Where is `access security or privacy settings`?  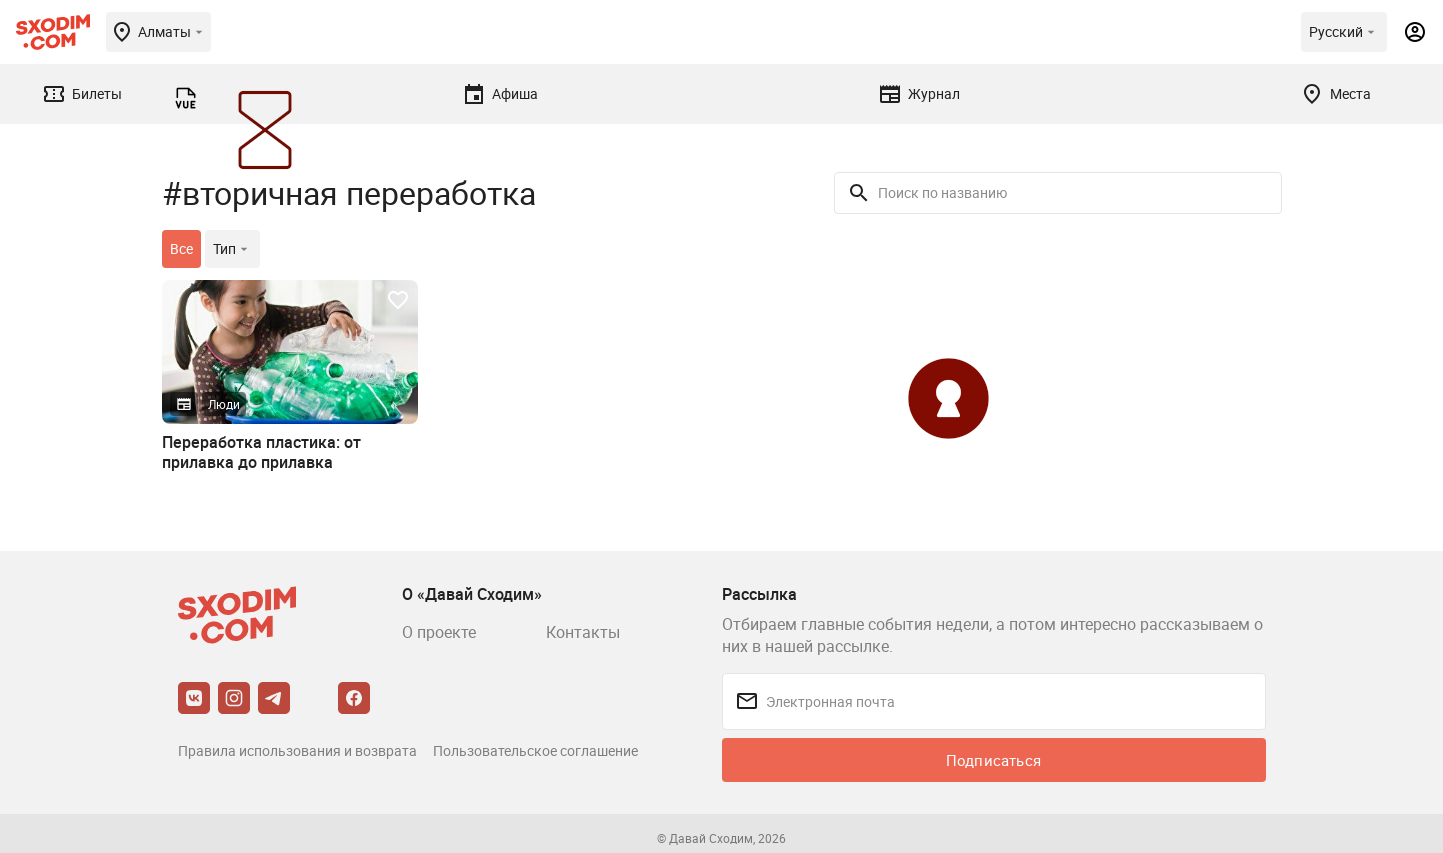
access security or privacy settings is located at coordinates (948, 398).